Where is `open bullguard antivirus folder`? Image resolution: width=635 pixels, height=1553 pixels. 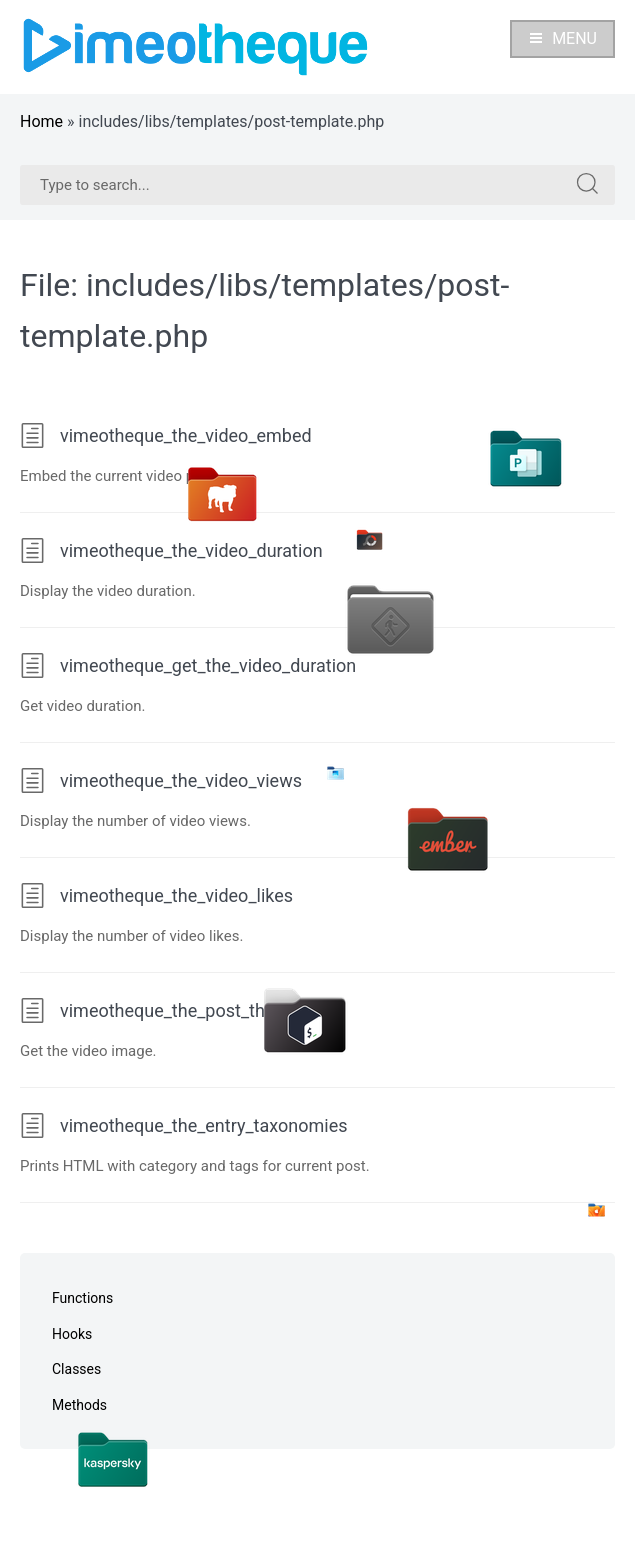 open bullguard antivirus folder is located at coordinates (222, 496).